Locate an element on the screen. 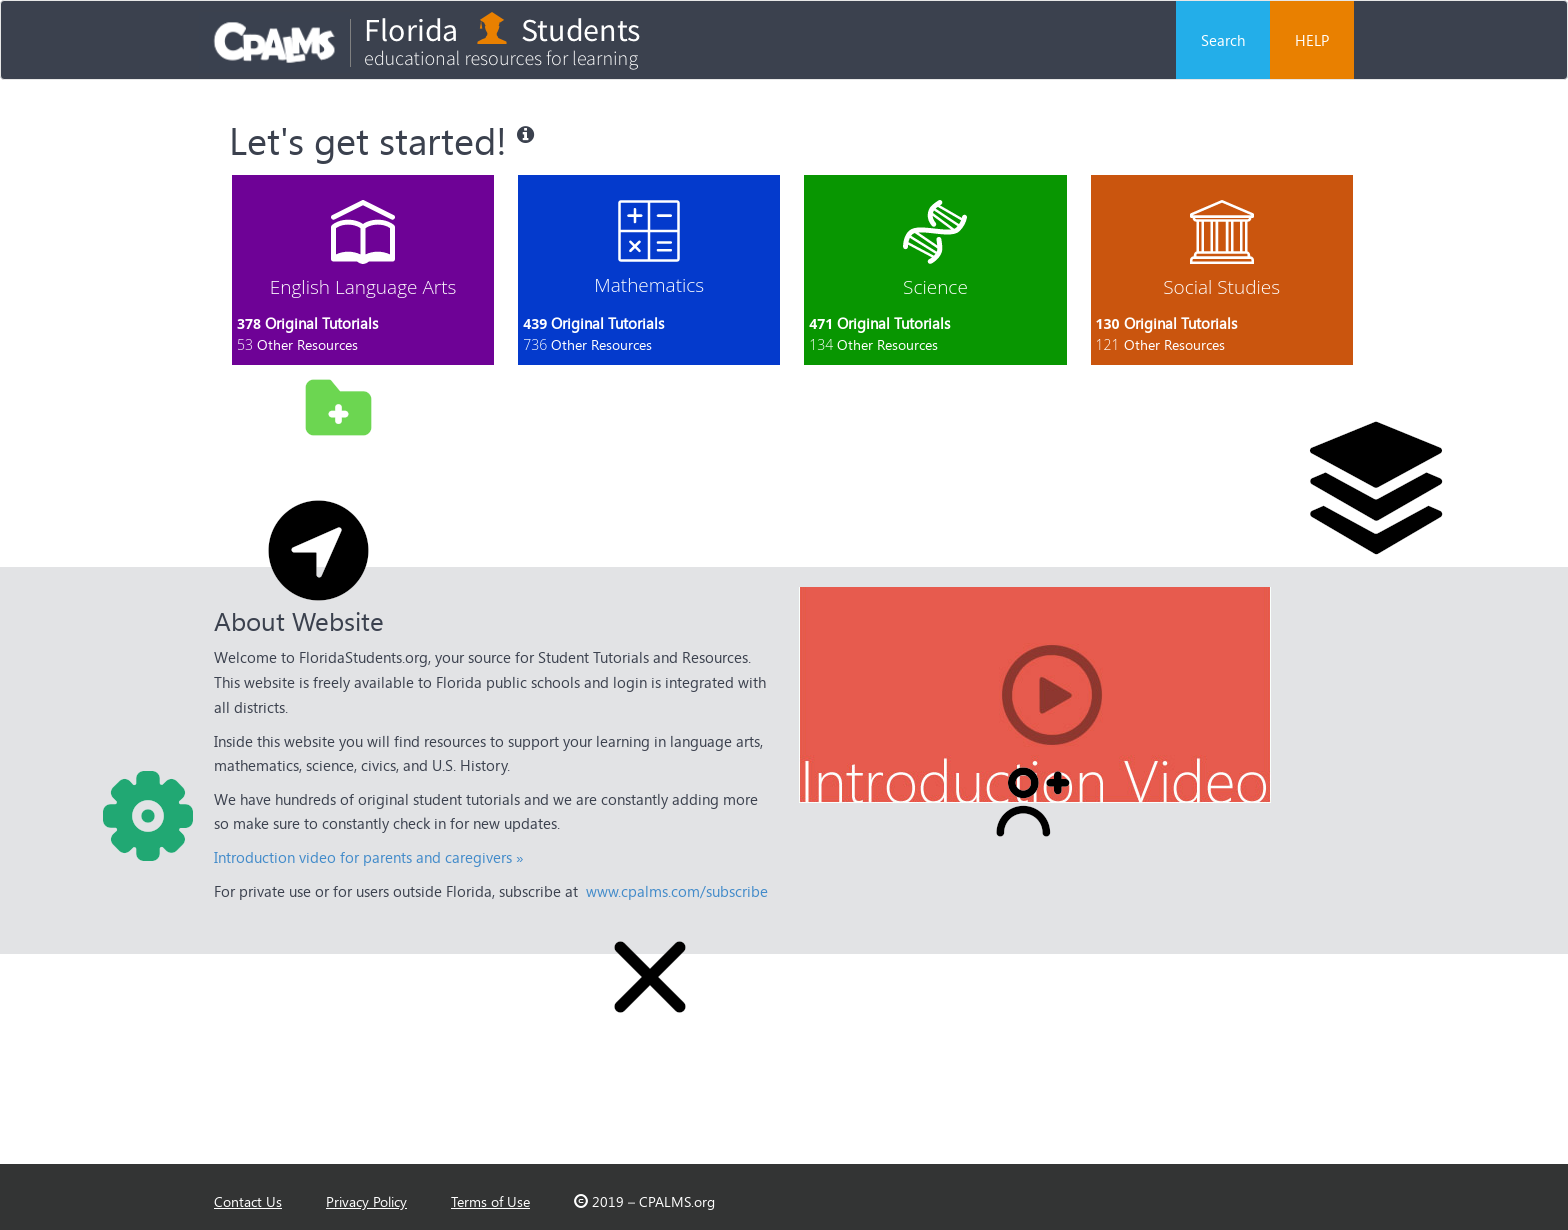 The width and height of the screenshot is (1568, 1230). tap to navigate to current location is located at coordinates (318, 550).